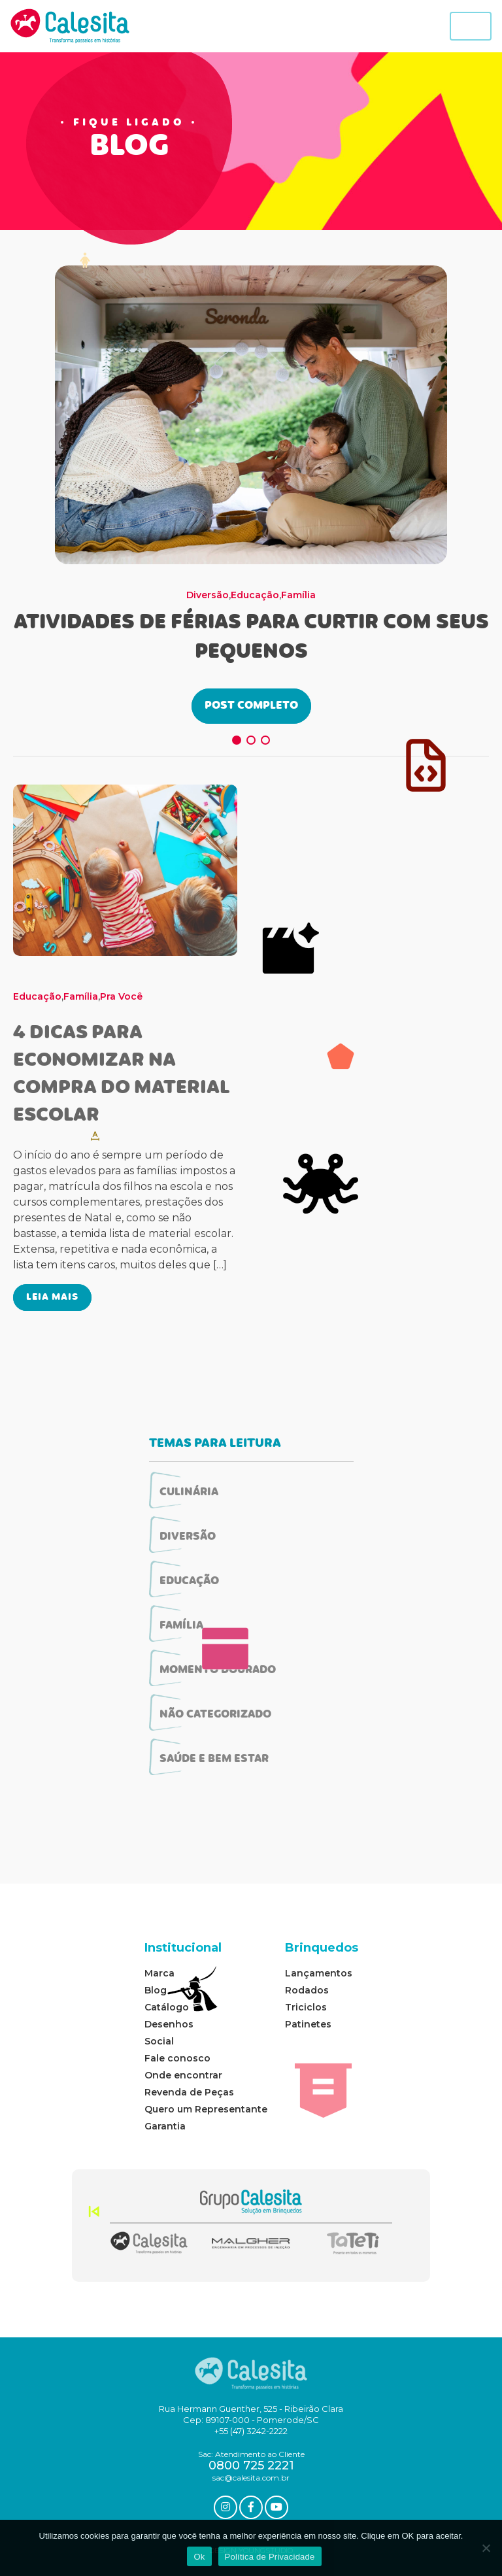 The width and height of the screenshot is (502, 2576). I want to click on skip to previous track, so click(94, 2211).